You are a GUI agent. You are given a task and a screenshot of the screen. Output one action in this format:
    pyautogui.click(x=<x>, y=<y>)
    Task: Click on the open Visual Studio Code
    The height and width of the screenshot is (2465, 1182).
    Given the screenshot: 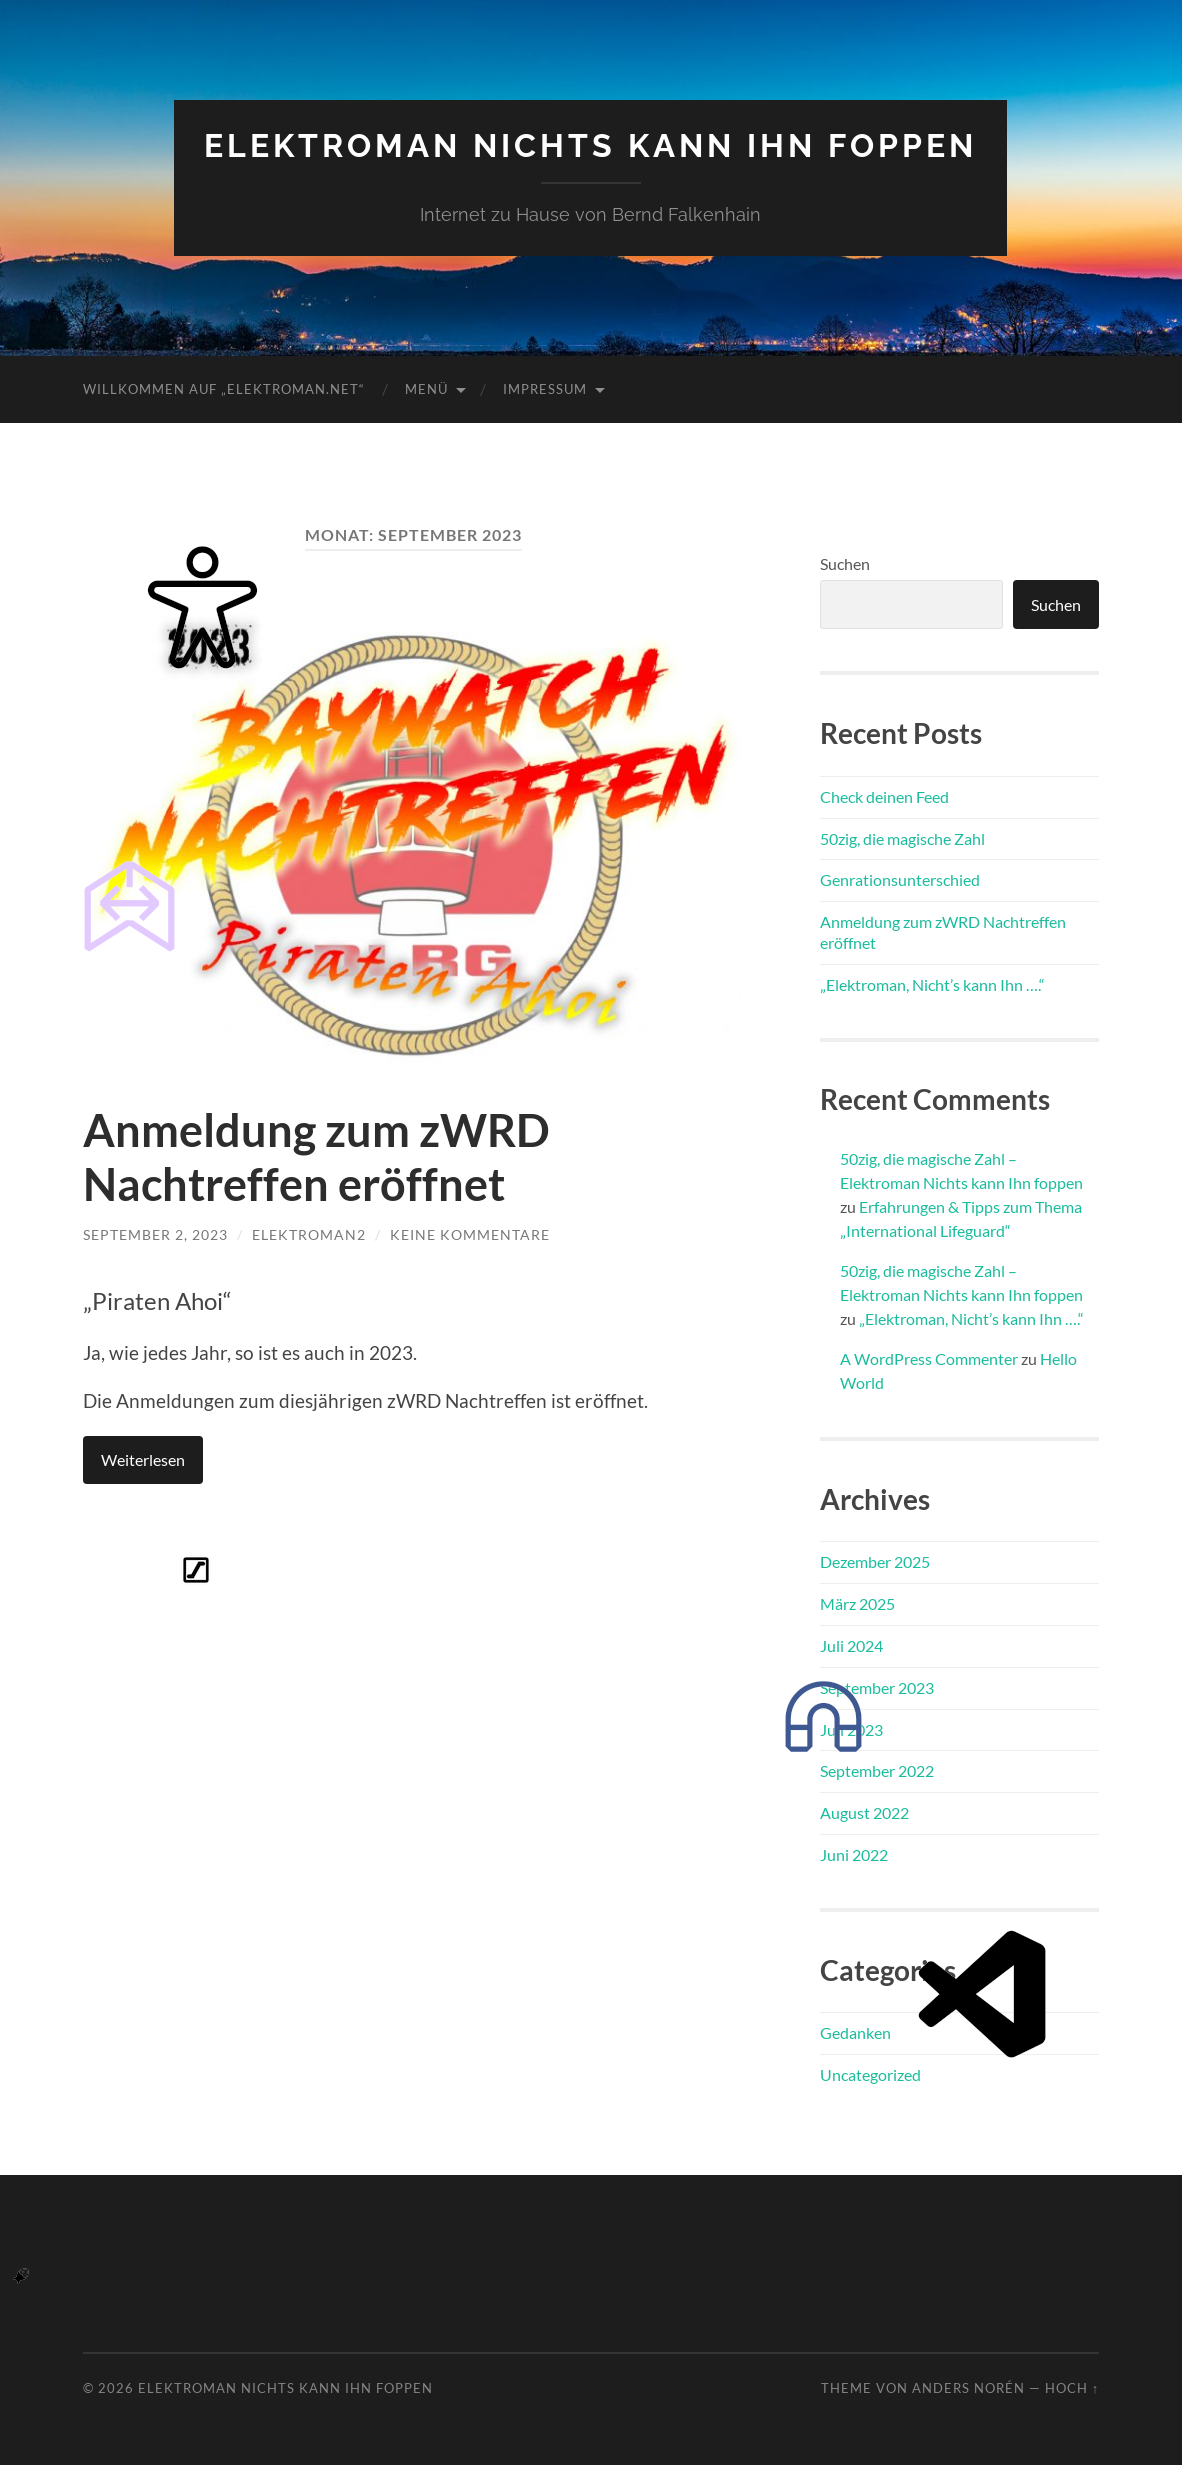 What is the action you would take?
    pyautogui.click(x=987, y=1999)
    